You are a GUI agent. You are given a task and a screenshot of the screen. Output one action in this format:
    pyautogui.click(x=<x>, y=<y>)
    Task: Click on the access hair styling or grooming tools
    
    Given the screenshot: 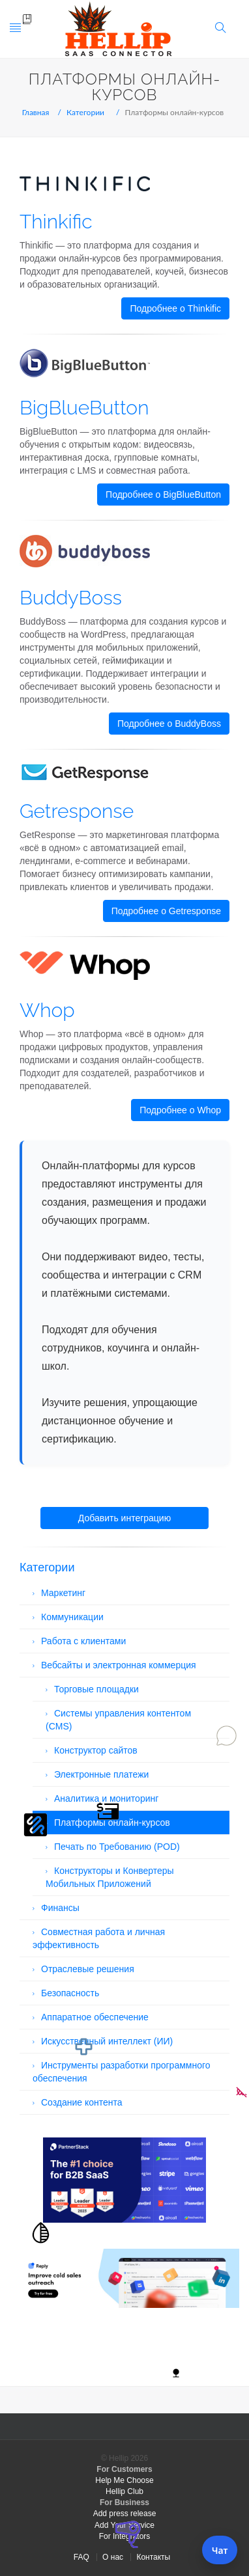 What is the action you would take?
    pyautogui.click(x=128, y=2533)
    